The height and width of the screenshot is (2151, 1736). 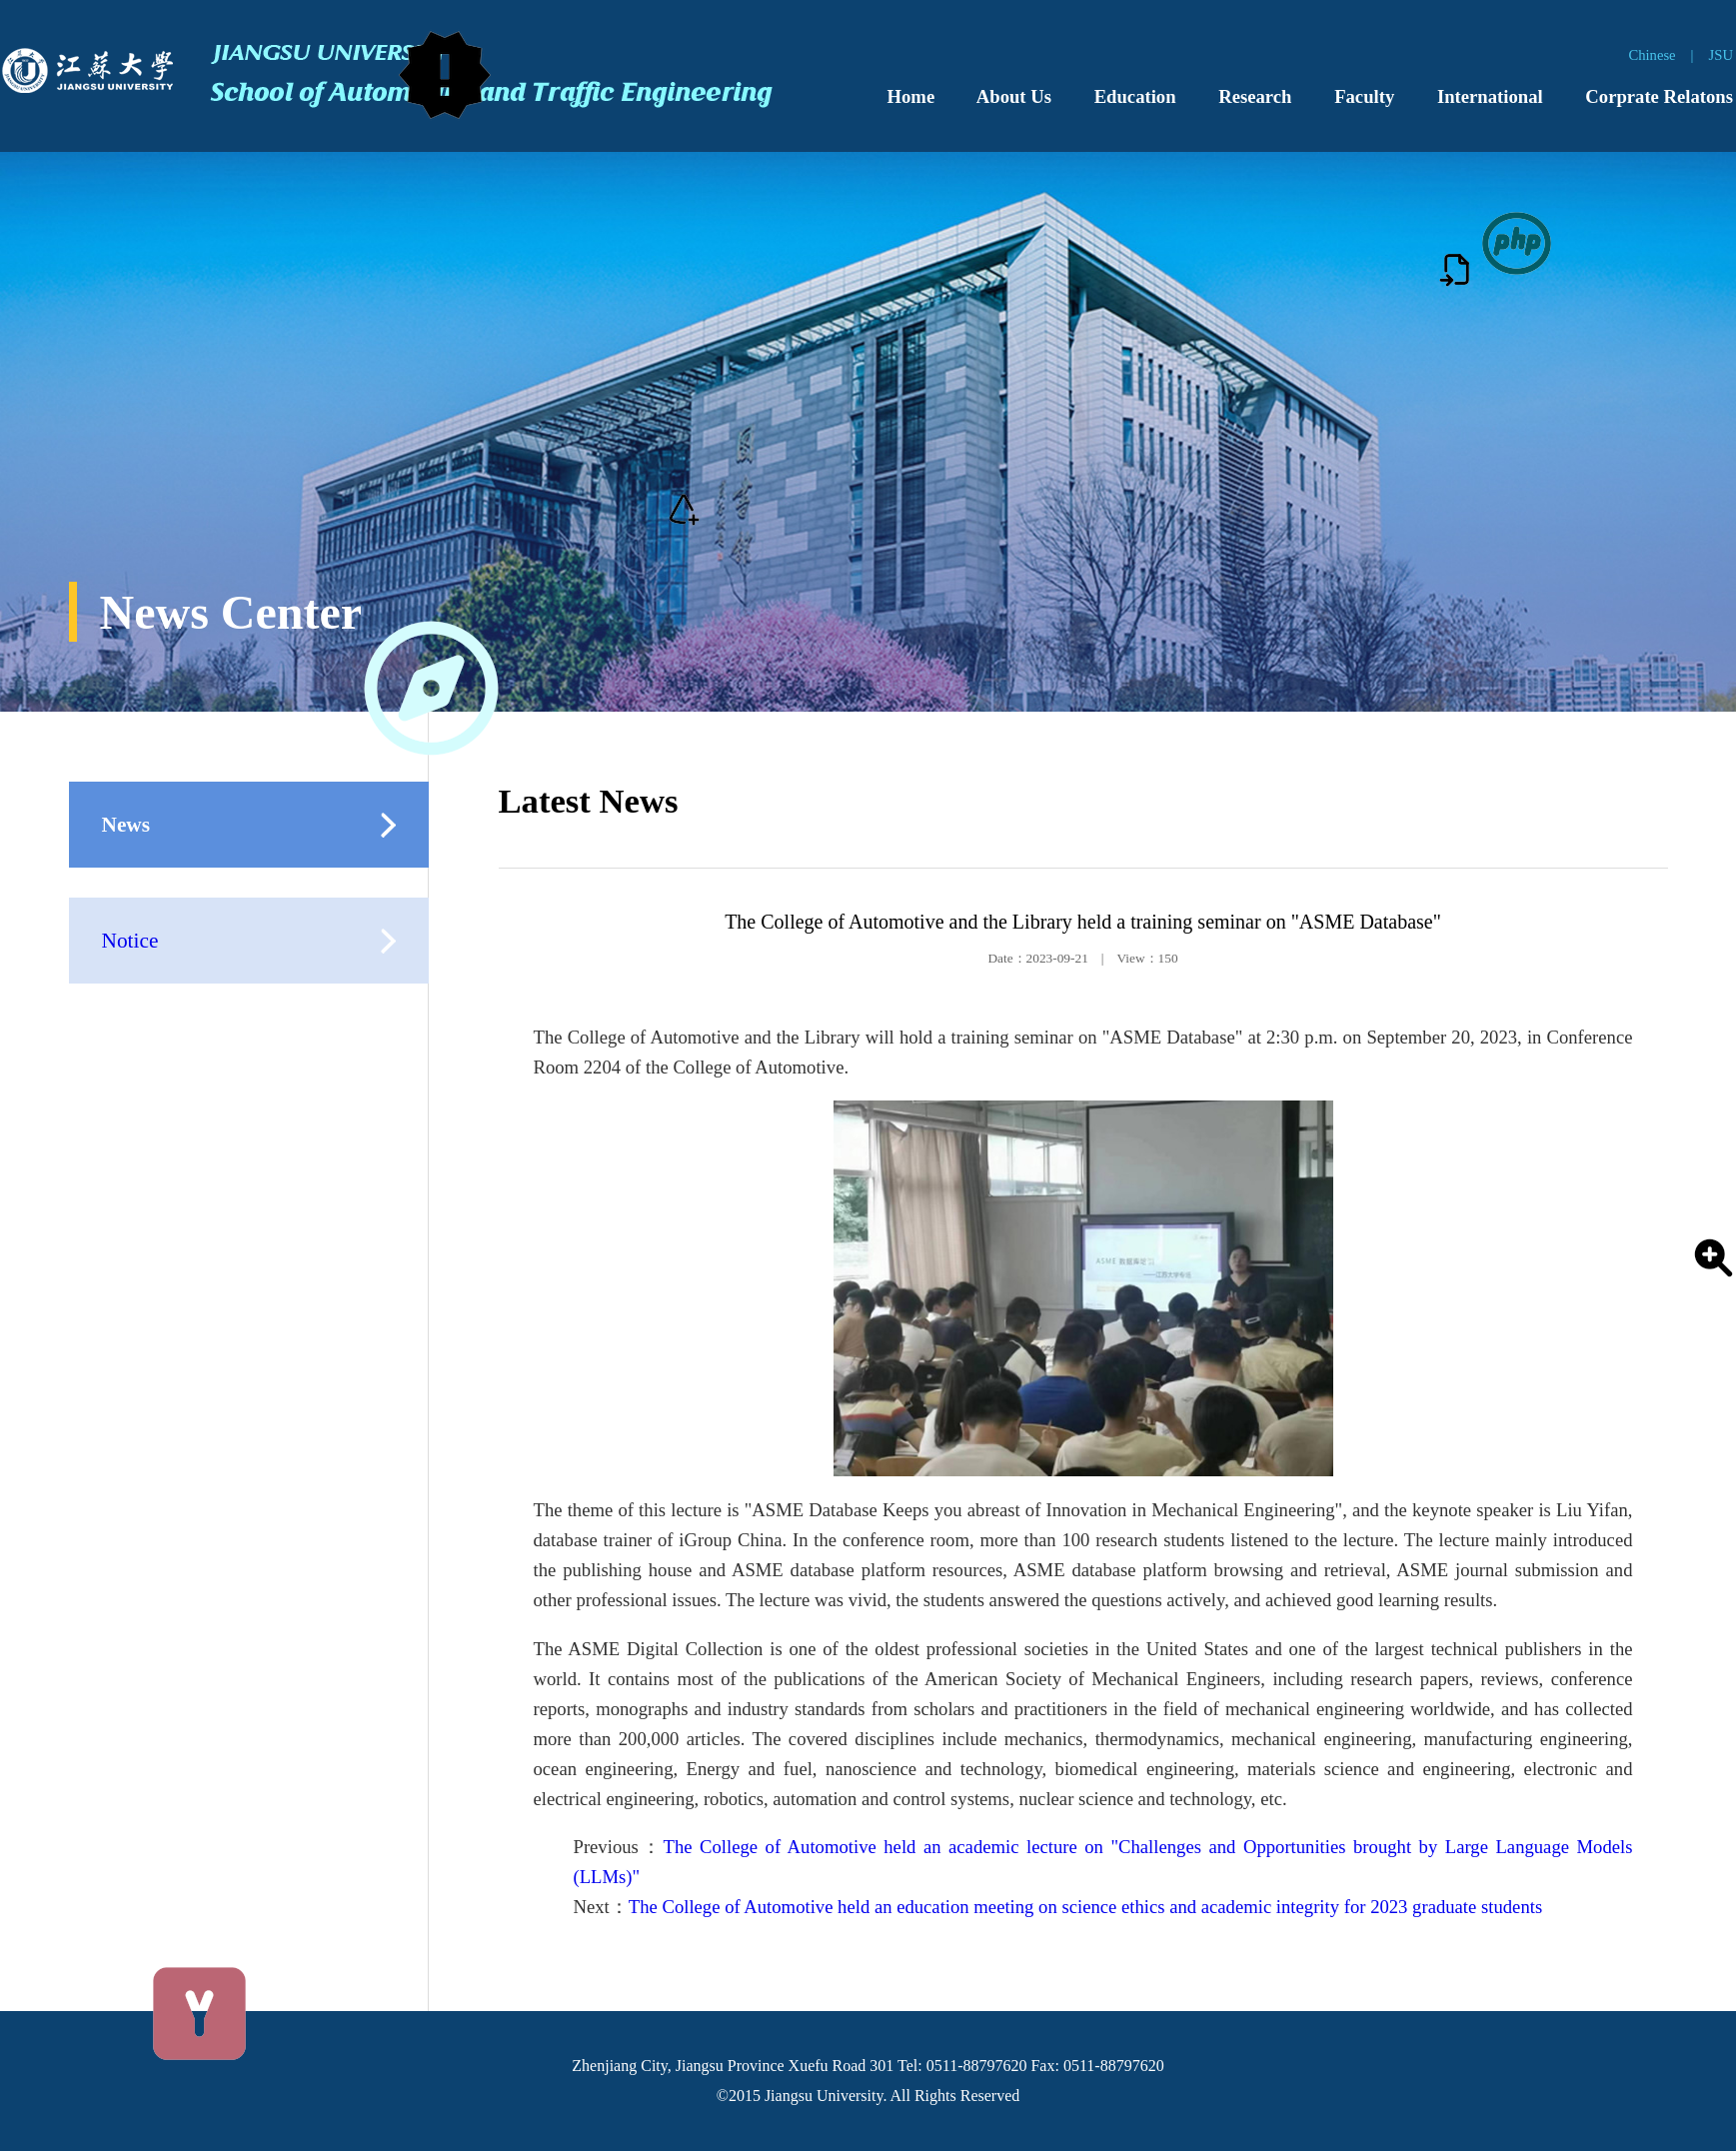 I want to click on indicates new or recently added content, so click(x=445, y=75).